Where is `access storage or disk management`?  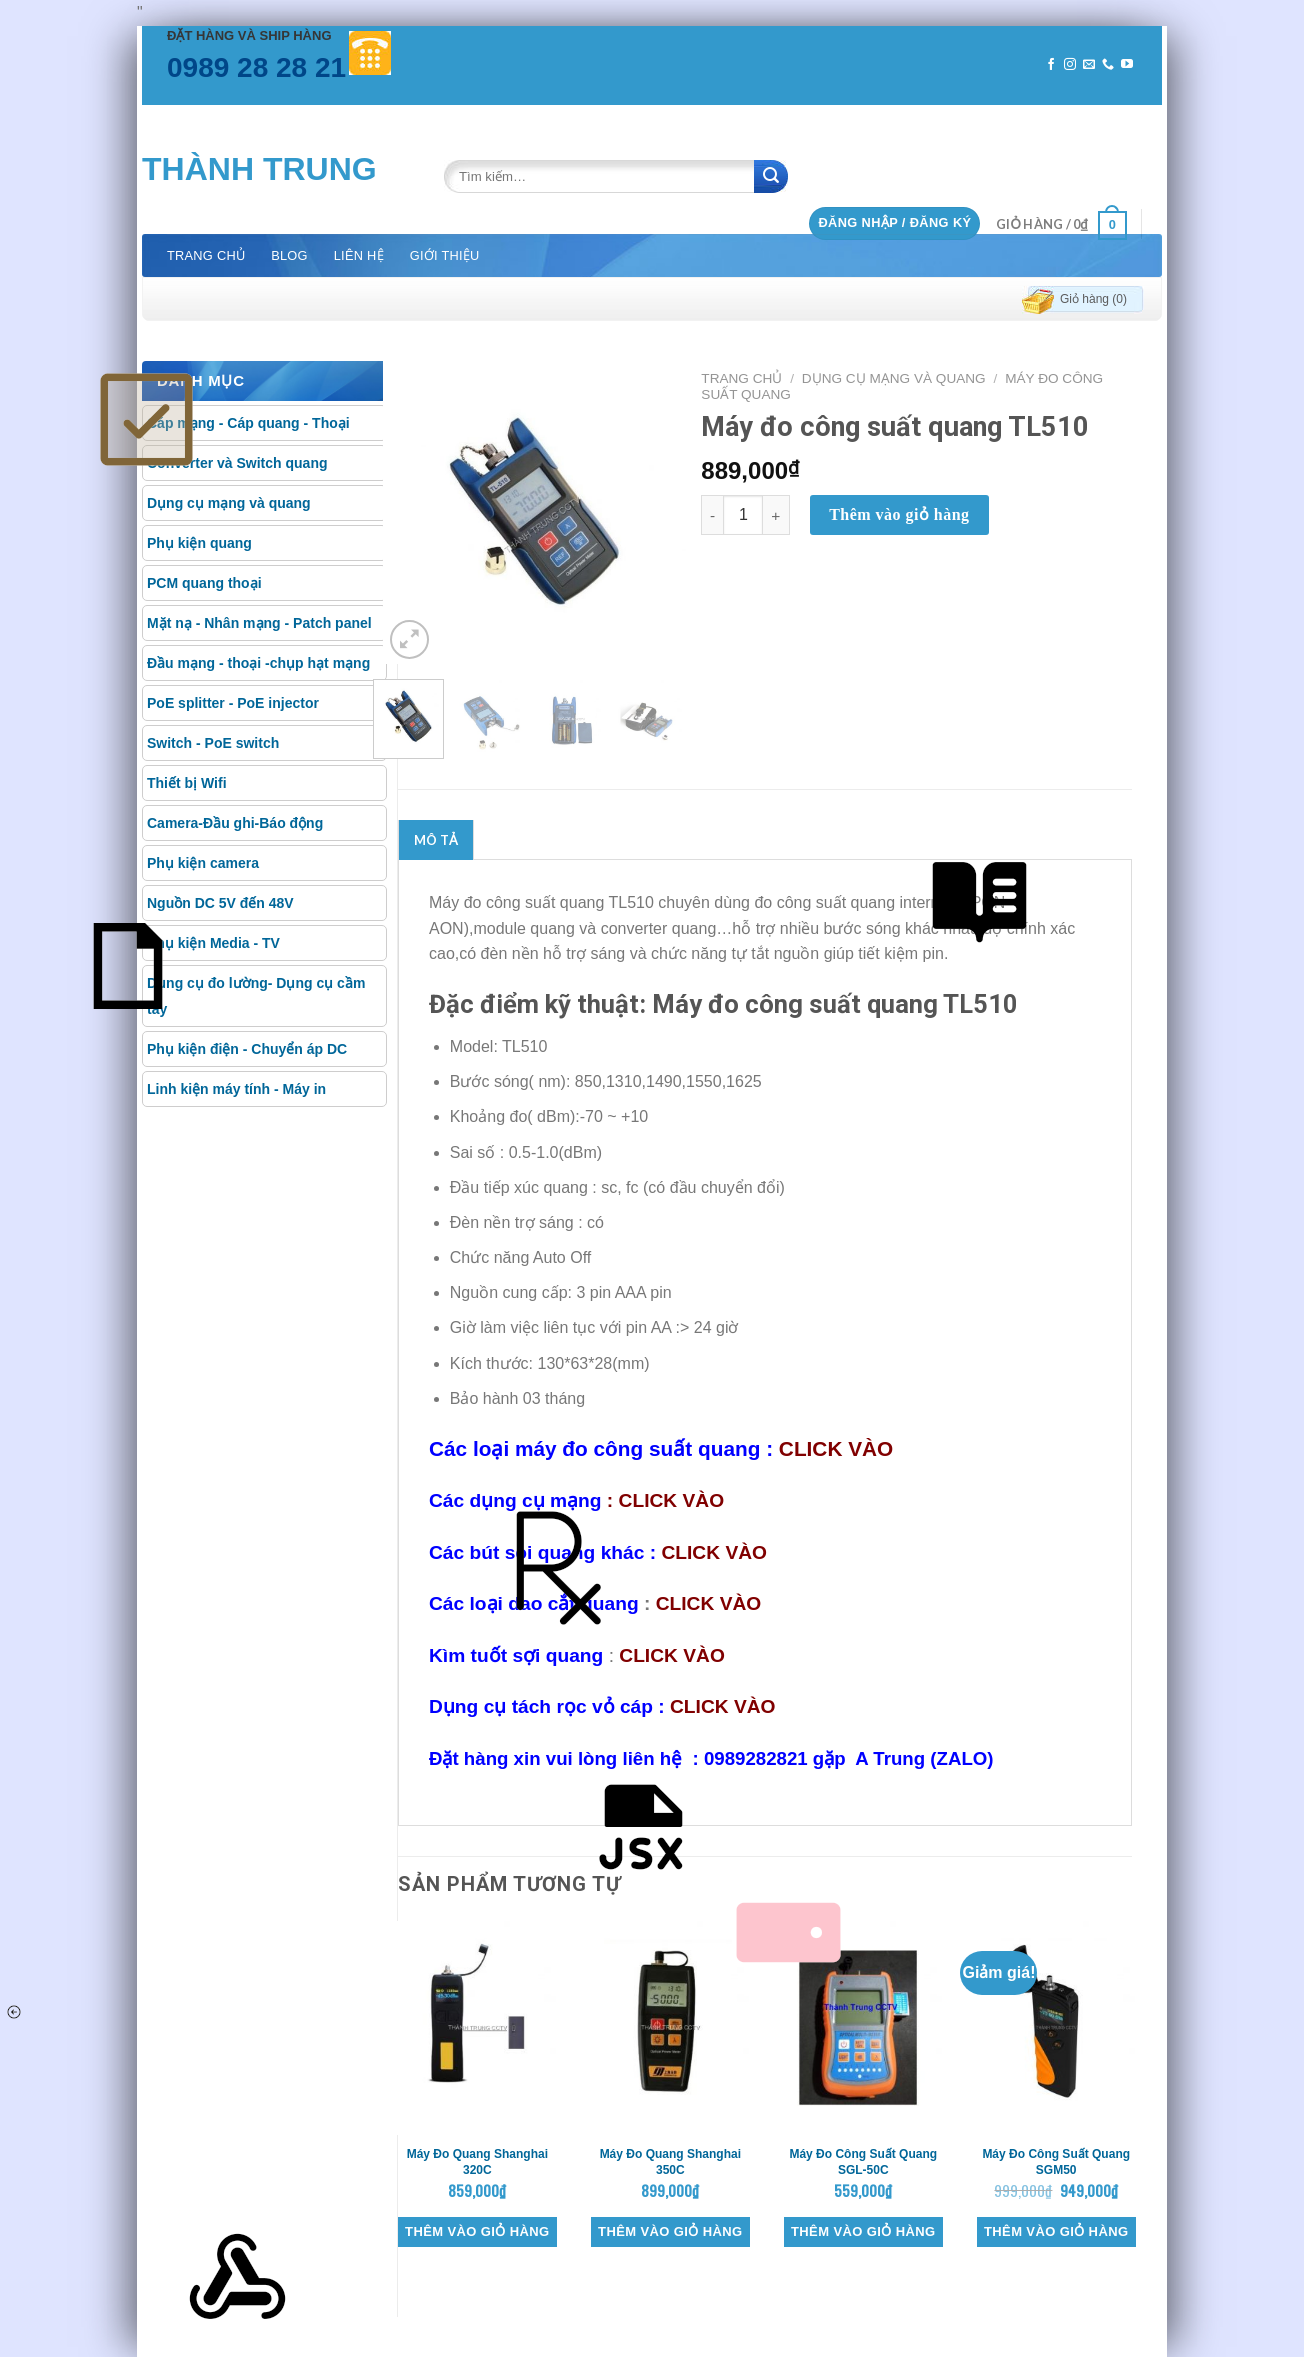
access storage or disk management is located at coordinates (788, 1932).